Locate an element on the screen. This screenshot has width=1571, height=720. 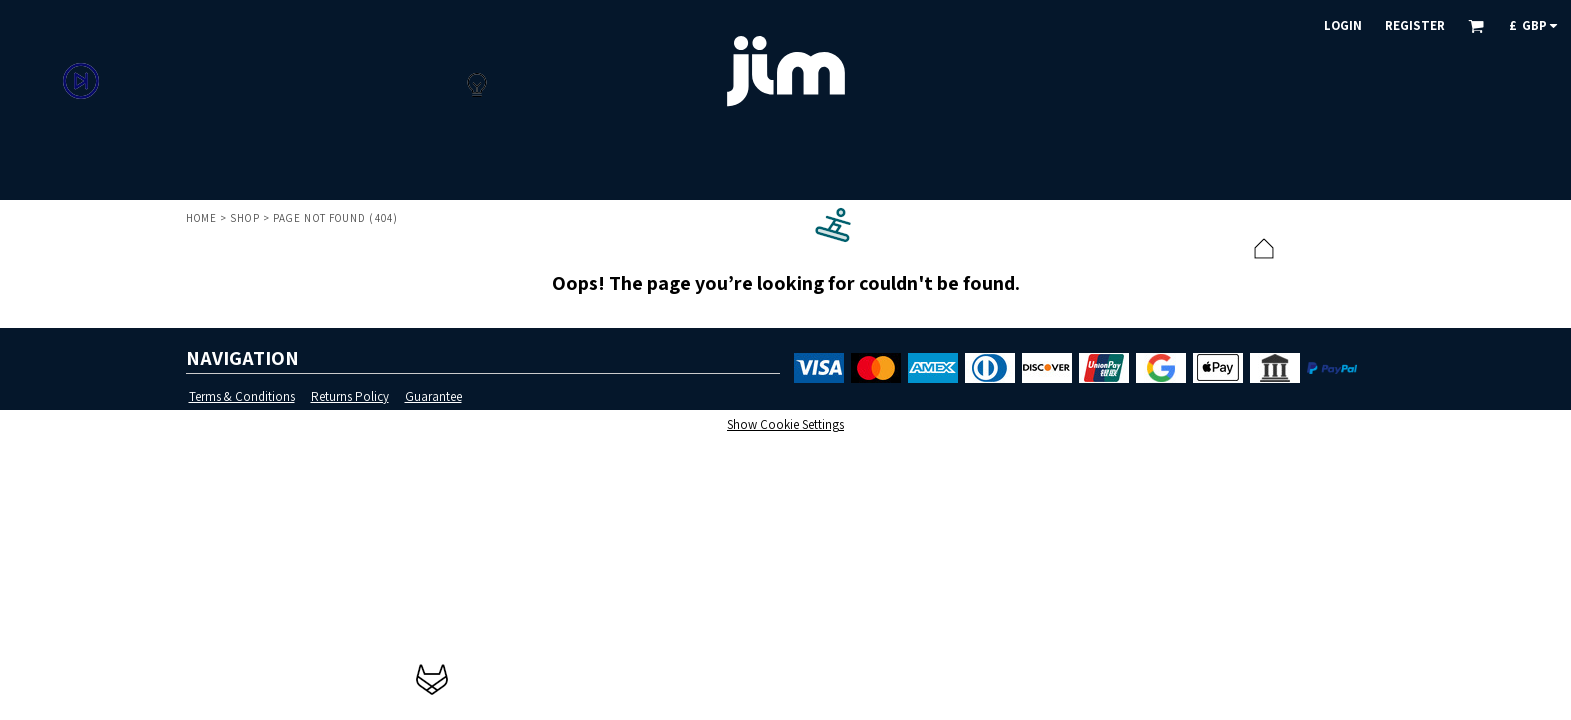
skip to the next track or media item is located at coordinates (81, 81).